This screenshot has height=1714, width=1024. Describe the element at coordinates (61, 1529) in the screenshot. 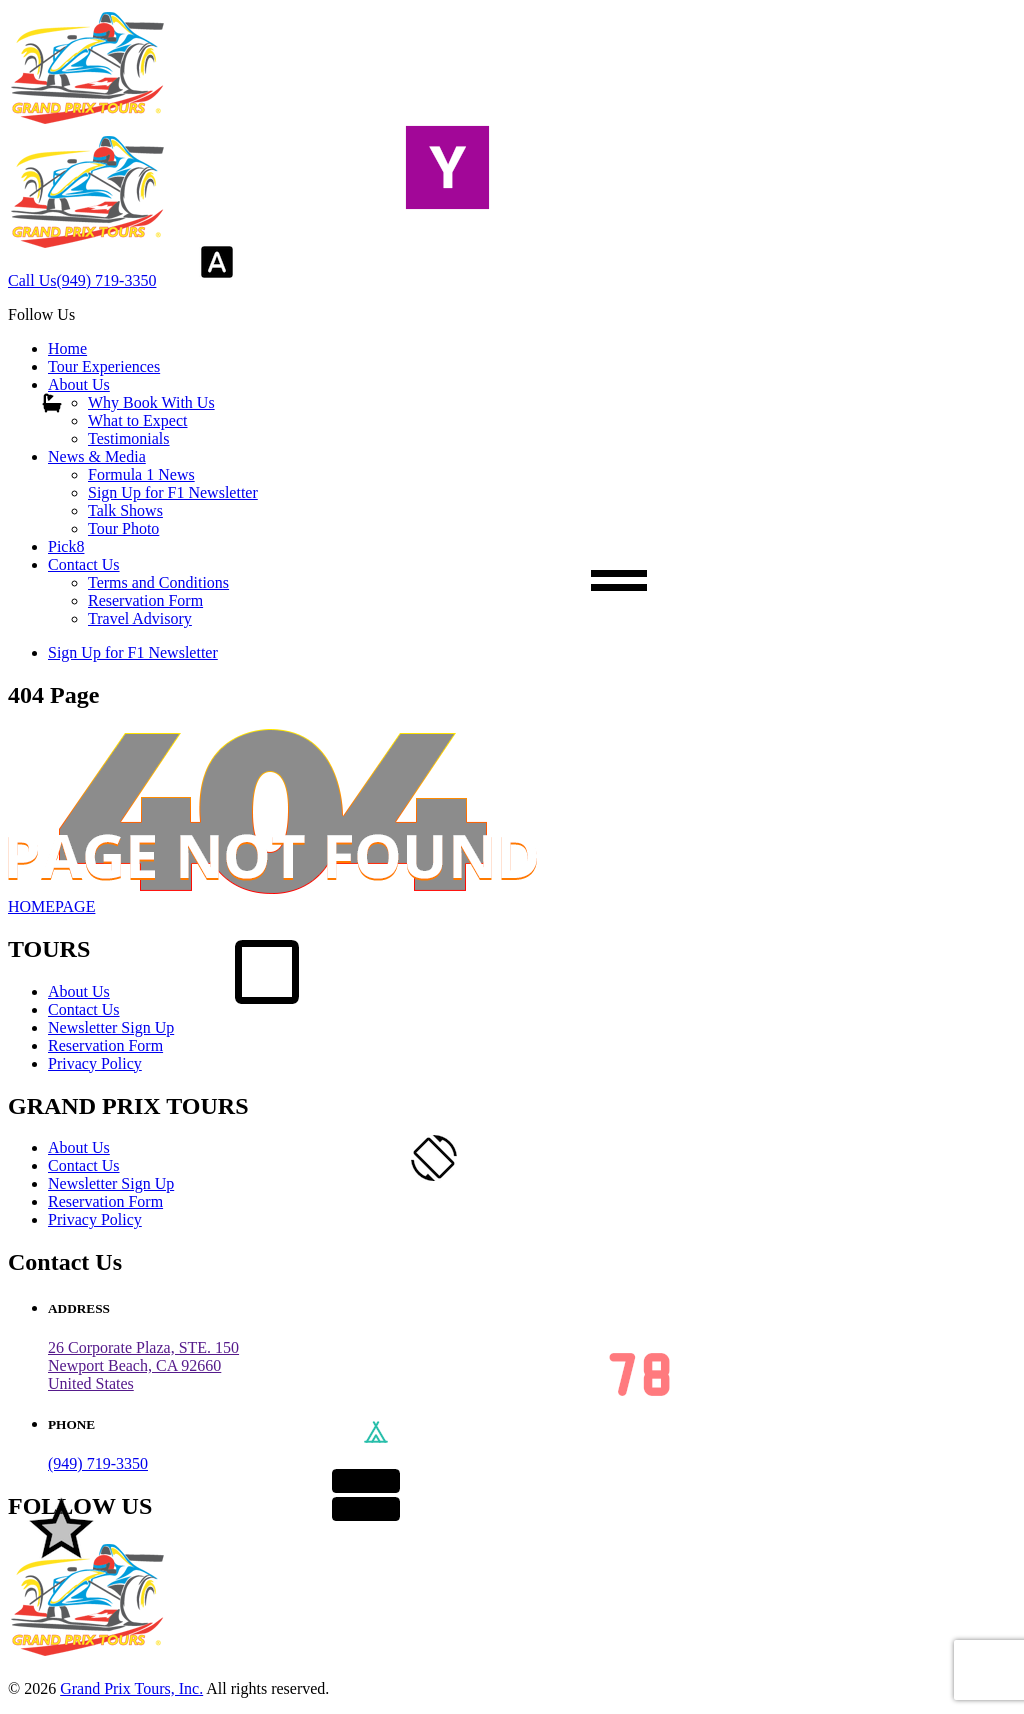

I see `add item to favorites` at that location.